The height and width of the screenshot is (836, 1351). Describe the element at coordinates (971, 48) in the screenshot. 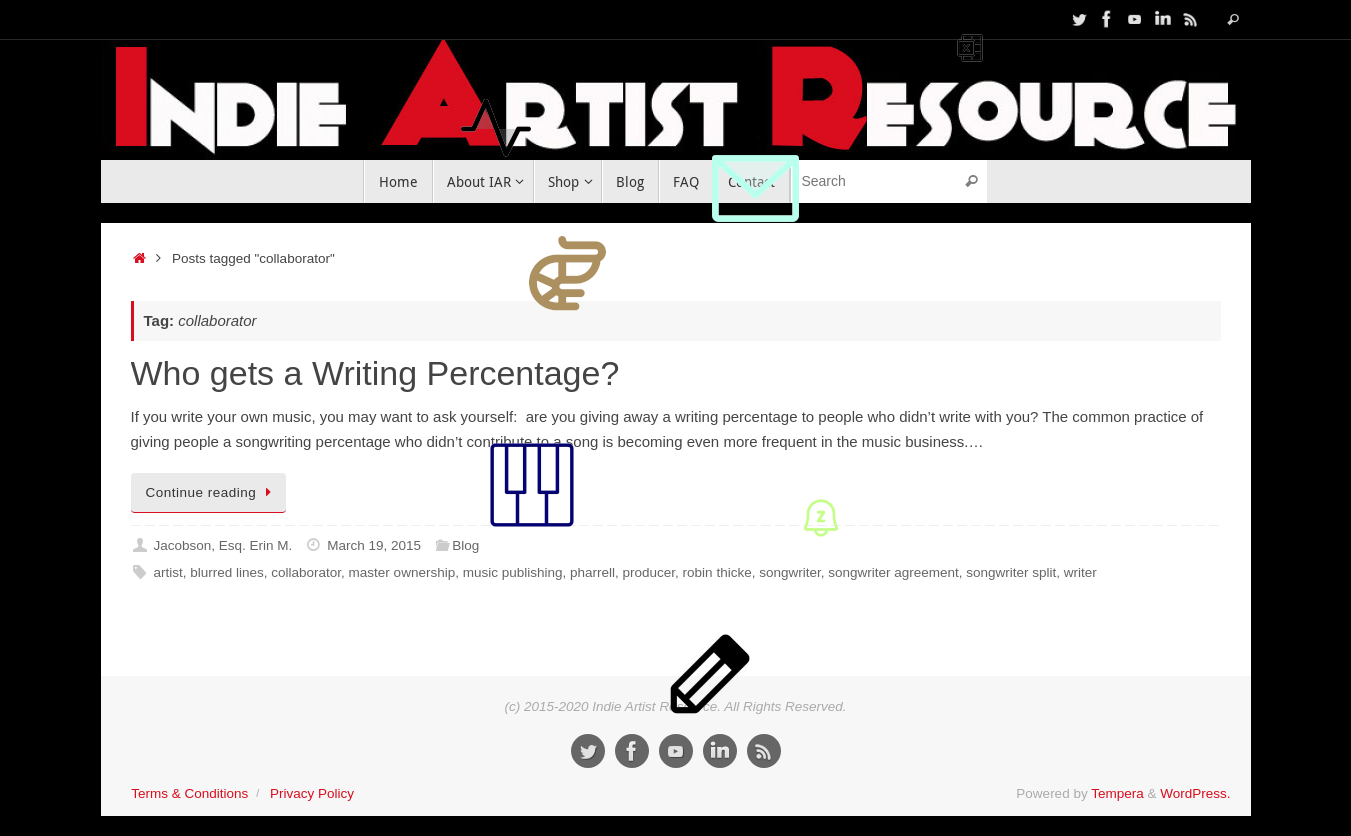

I see `open Microsoft Excel` at that location.